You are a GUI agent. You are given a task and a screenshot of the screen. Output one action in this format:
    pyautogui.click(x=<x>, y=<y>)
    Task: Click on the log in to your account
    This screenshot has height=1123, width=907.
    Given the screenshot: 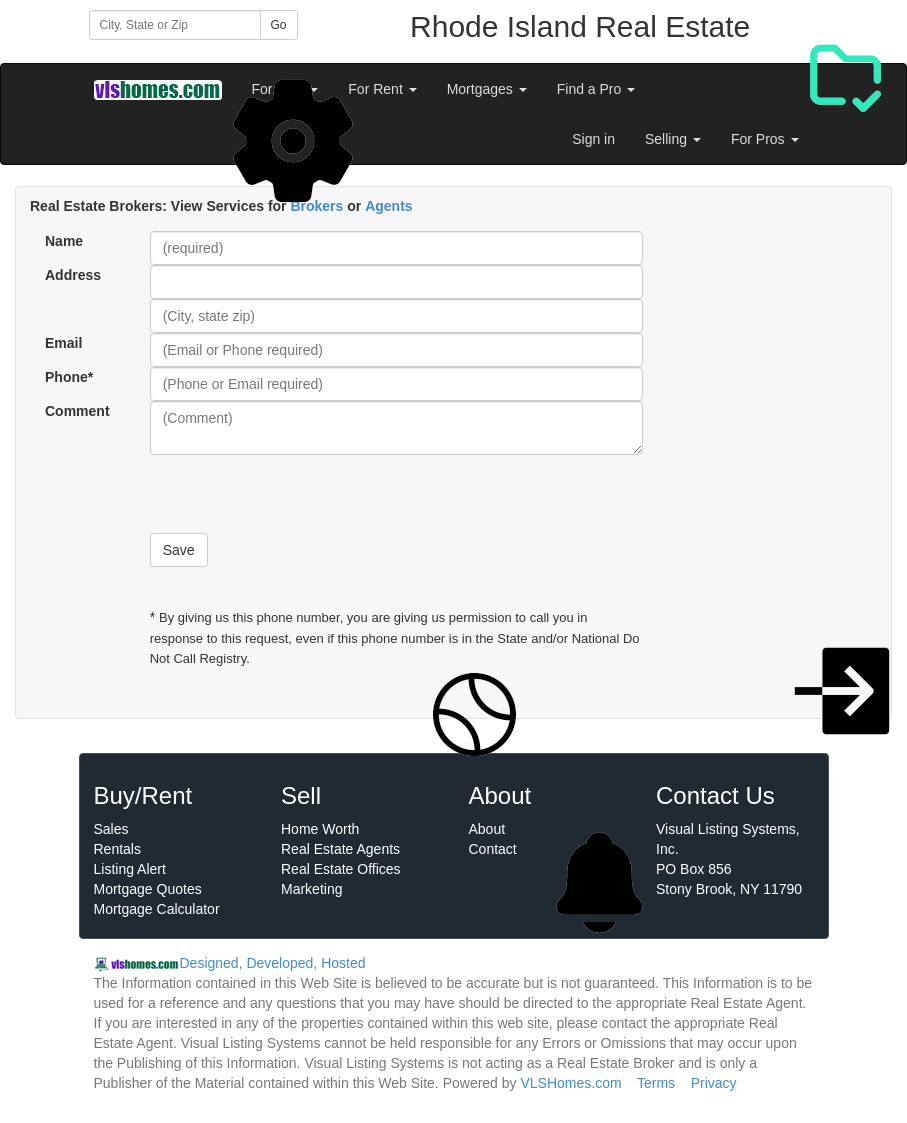 What is the action you would take?
    pyautogui.click(x=842, y=691)
    